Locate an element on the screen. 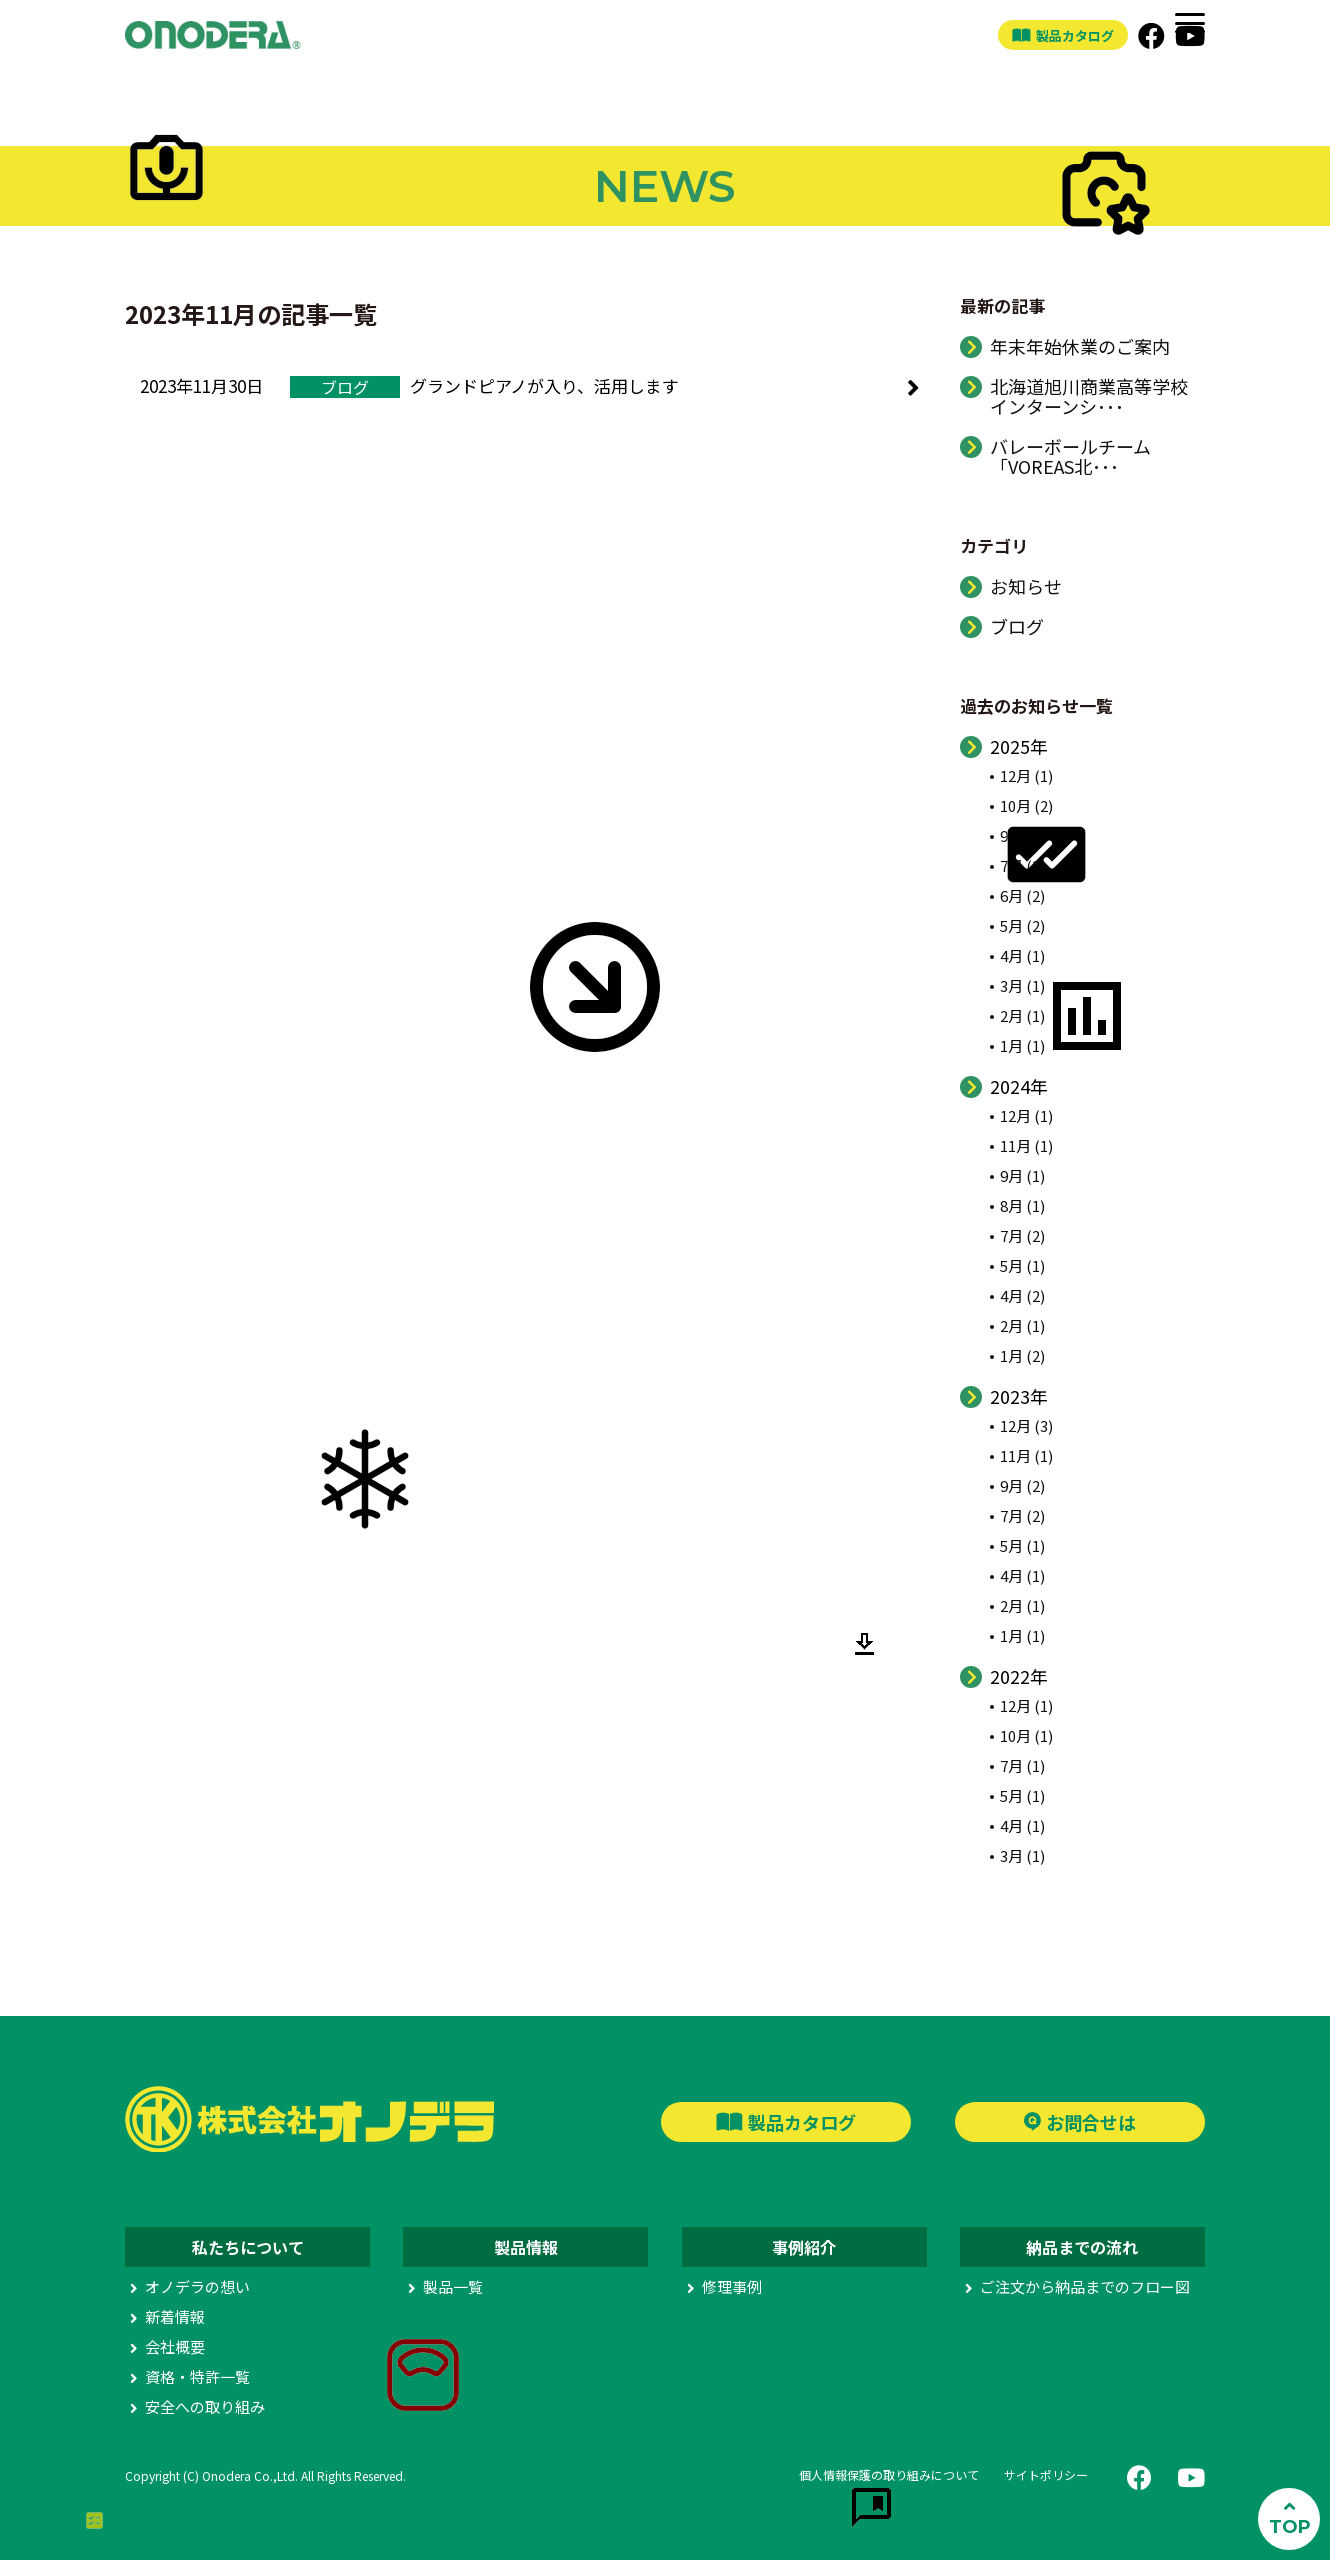 The image size is (1330, 2560). indicates cold or winter weather conditions is located at coordinates (365, 1479).